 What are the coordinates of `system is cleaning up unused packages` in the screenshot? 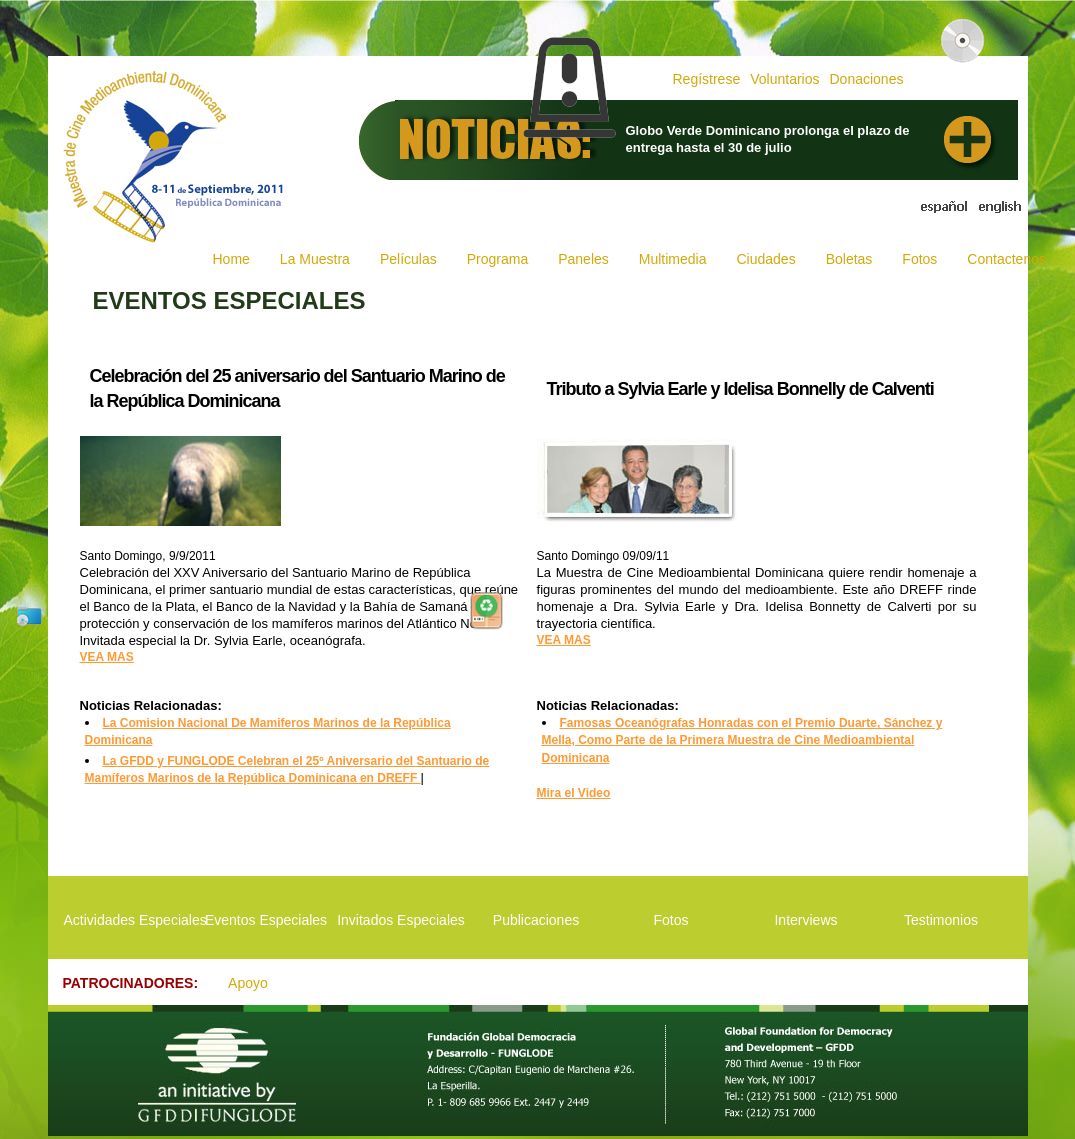 It's located at (486, 610).